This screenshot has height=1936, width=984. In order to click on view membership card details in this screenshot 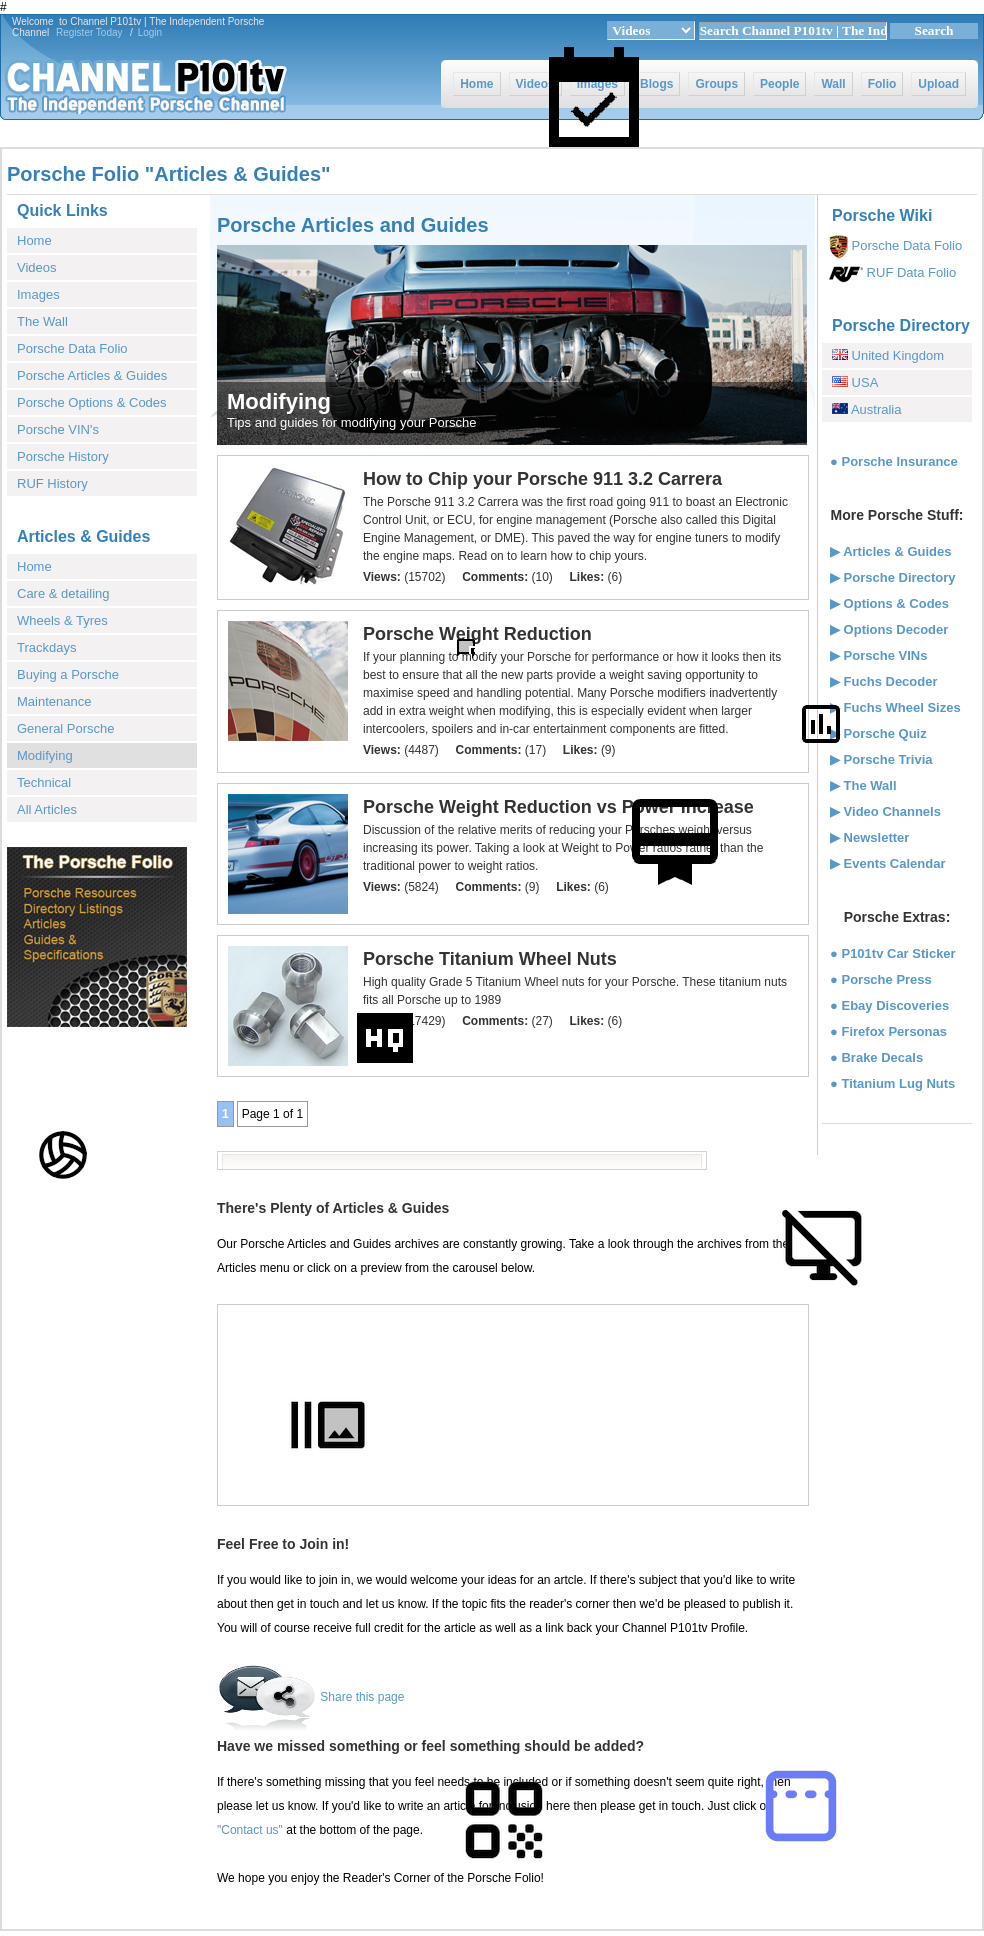, I will do `click(675, 842)`.